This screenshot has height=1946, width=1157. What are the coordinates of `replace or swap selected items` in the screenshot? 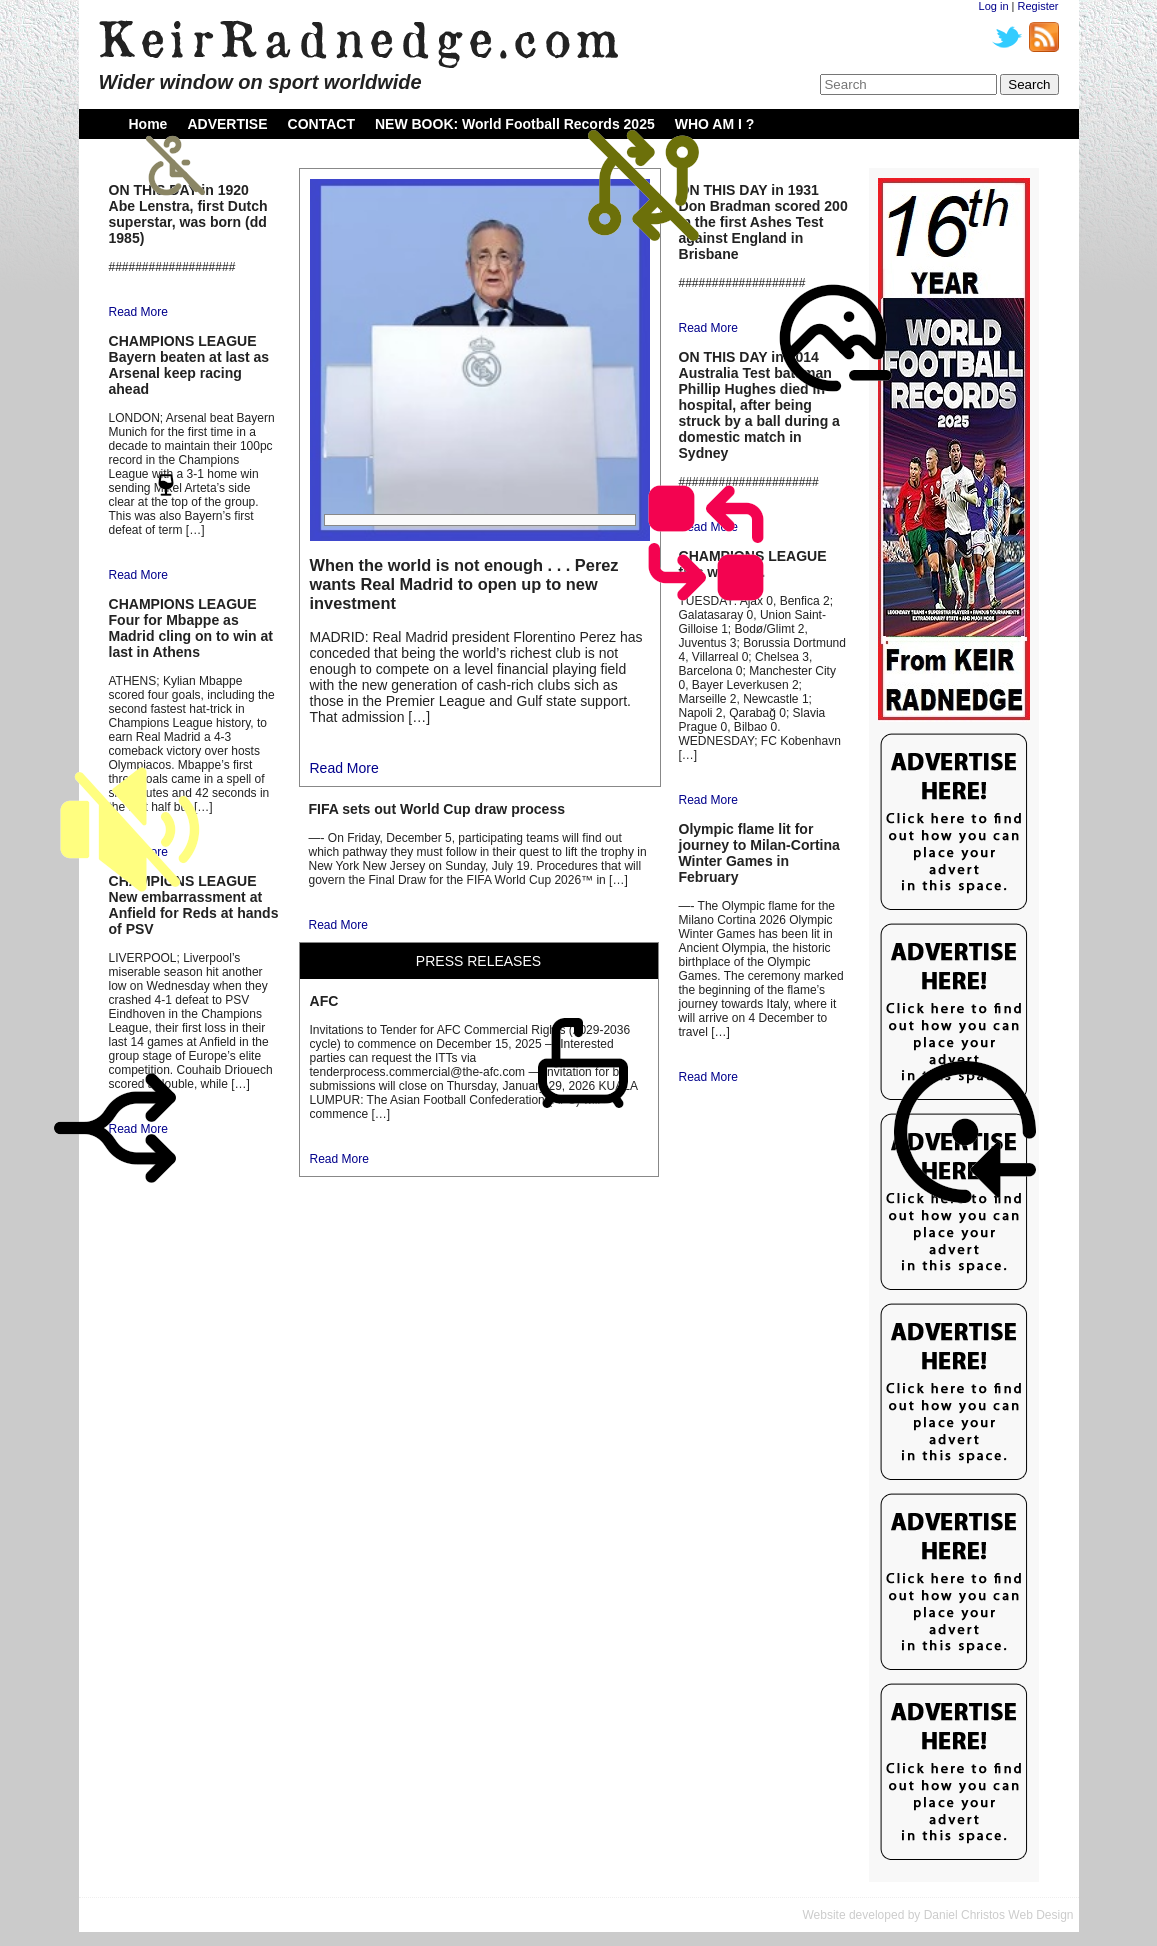 It's located at (706, 543).